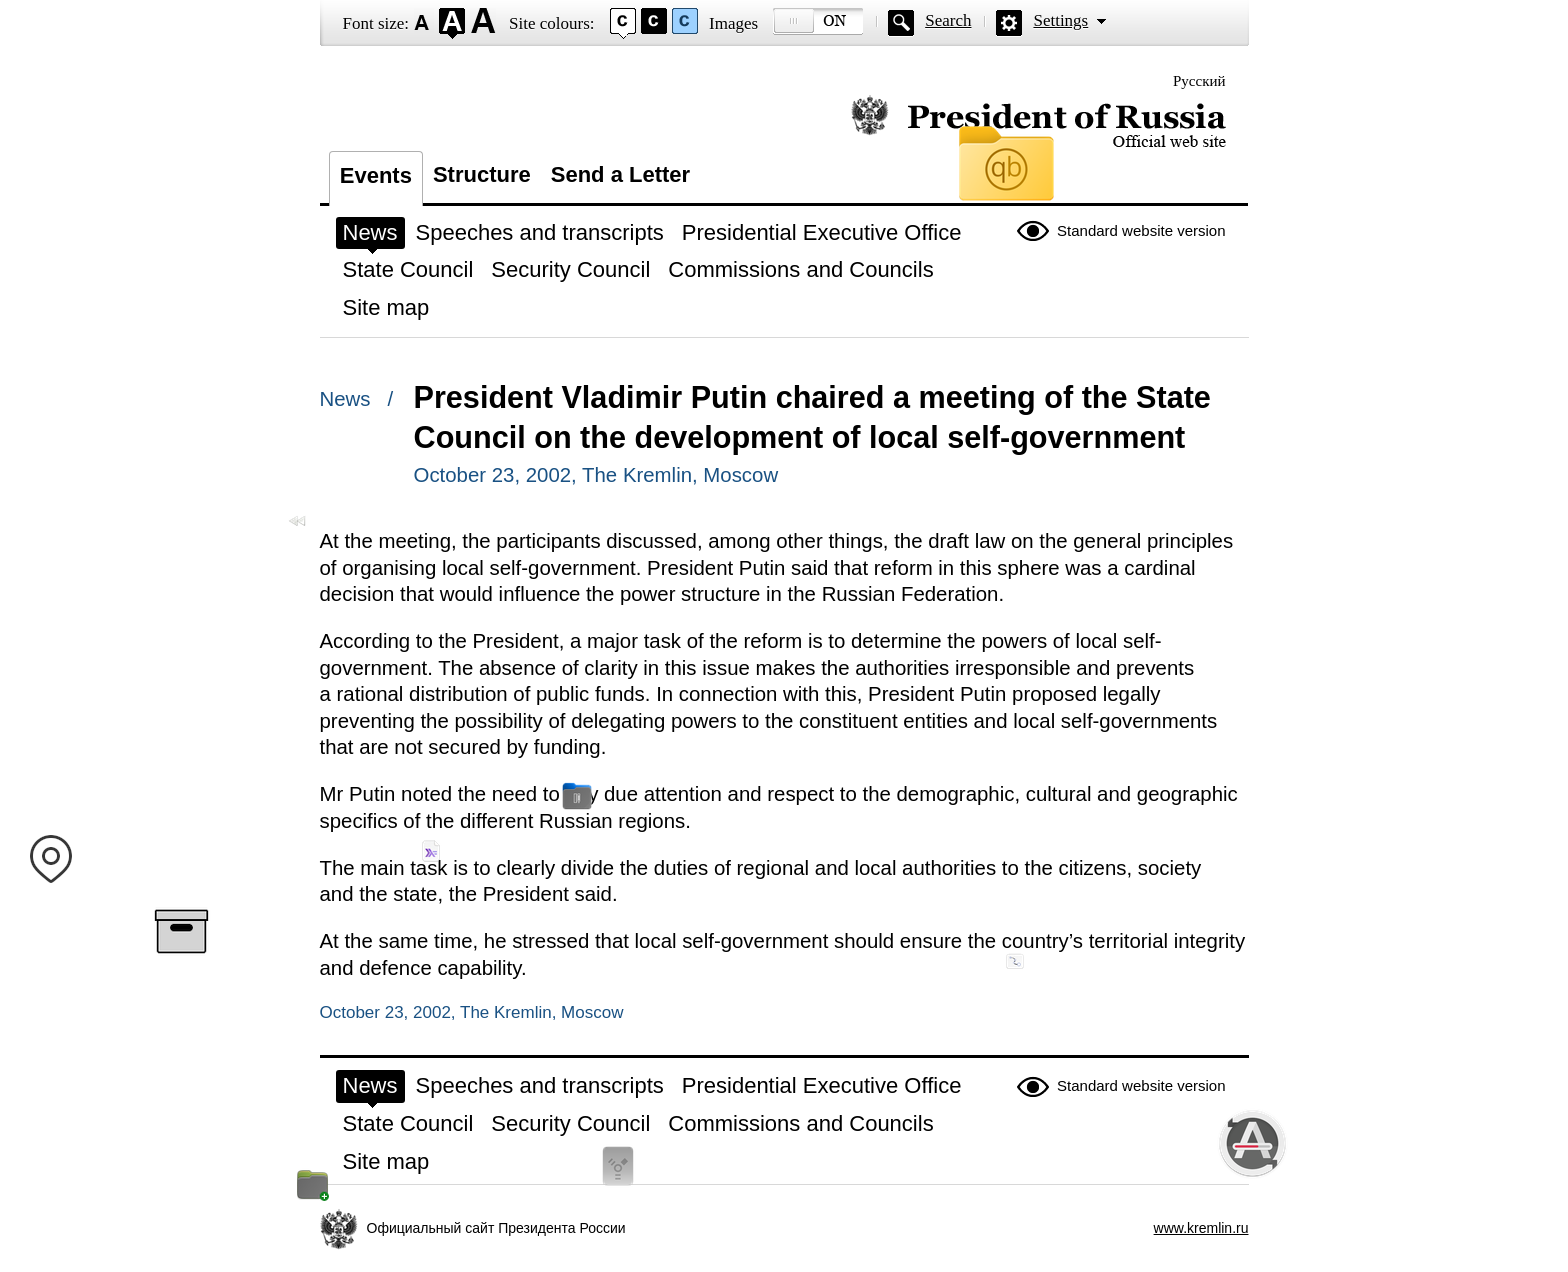 The image size is (1568, 1272). What do you see at coordinates (181, 930) in the screenshot?
I see `access archived emails` at bounding box center [181, 930].